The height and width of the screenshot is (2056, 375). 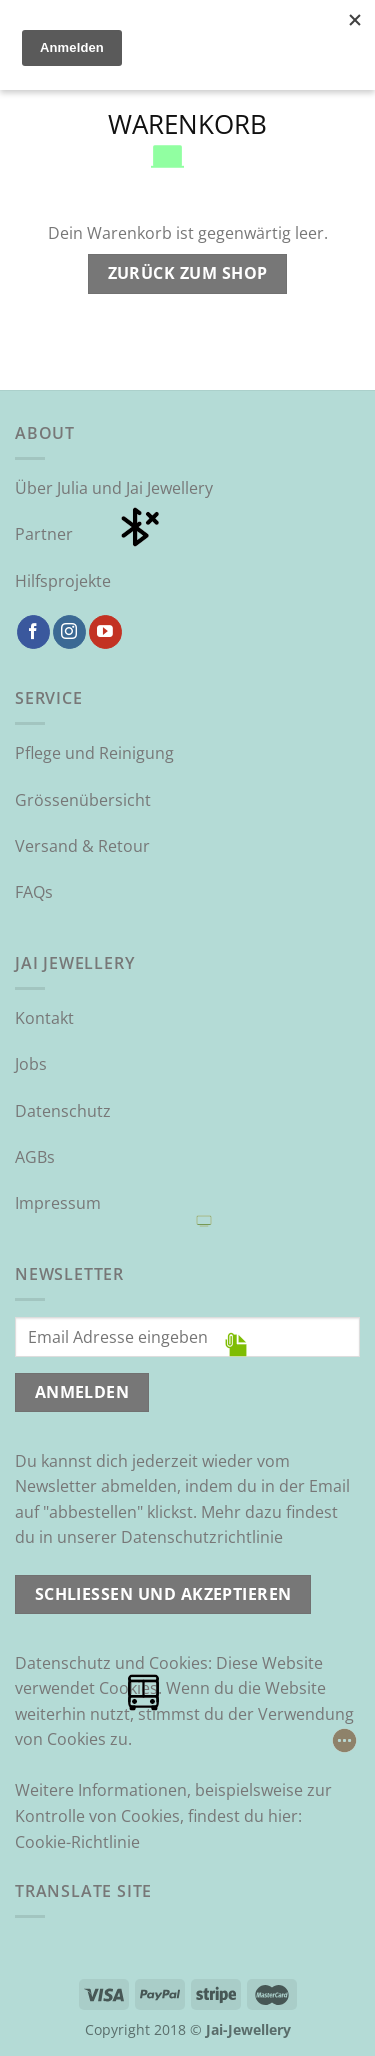 I want to click on access more options or actions, so click(x=344, y=1740).